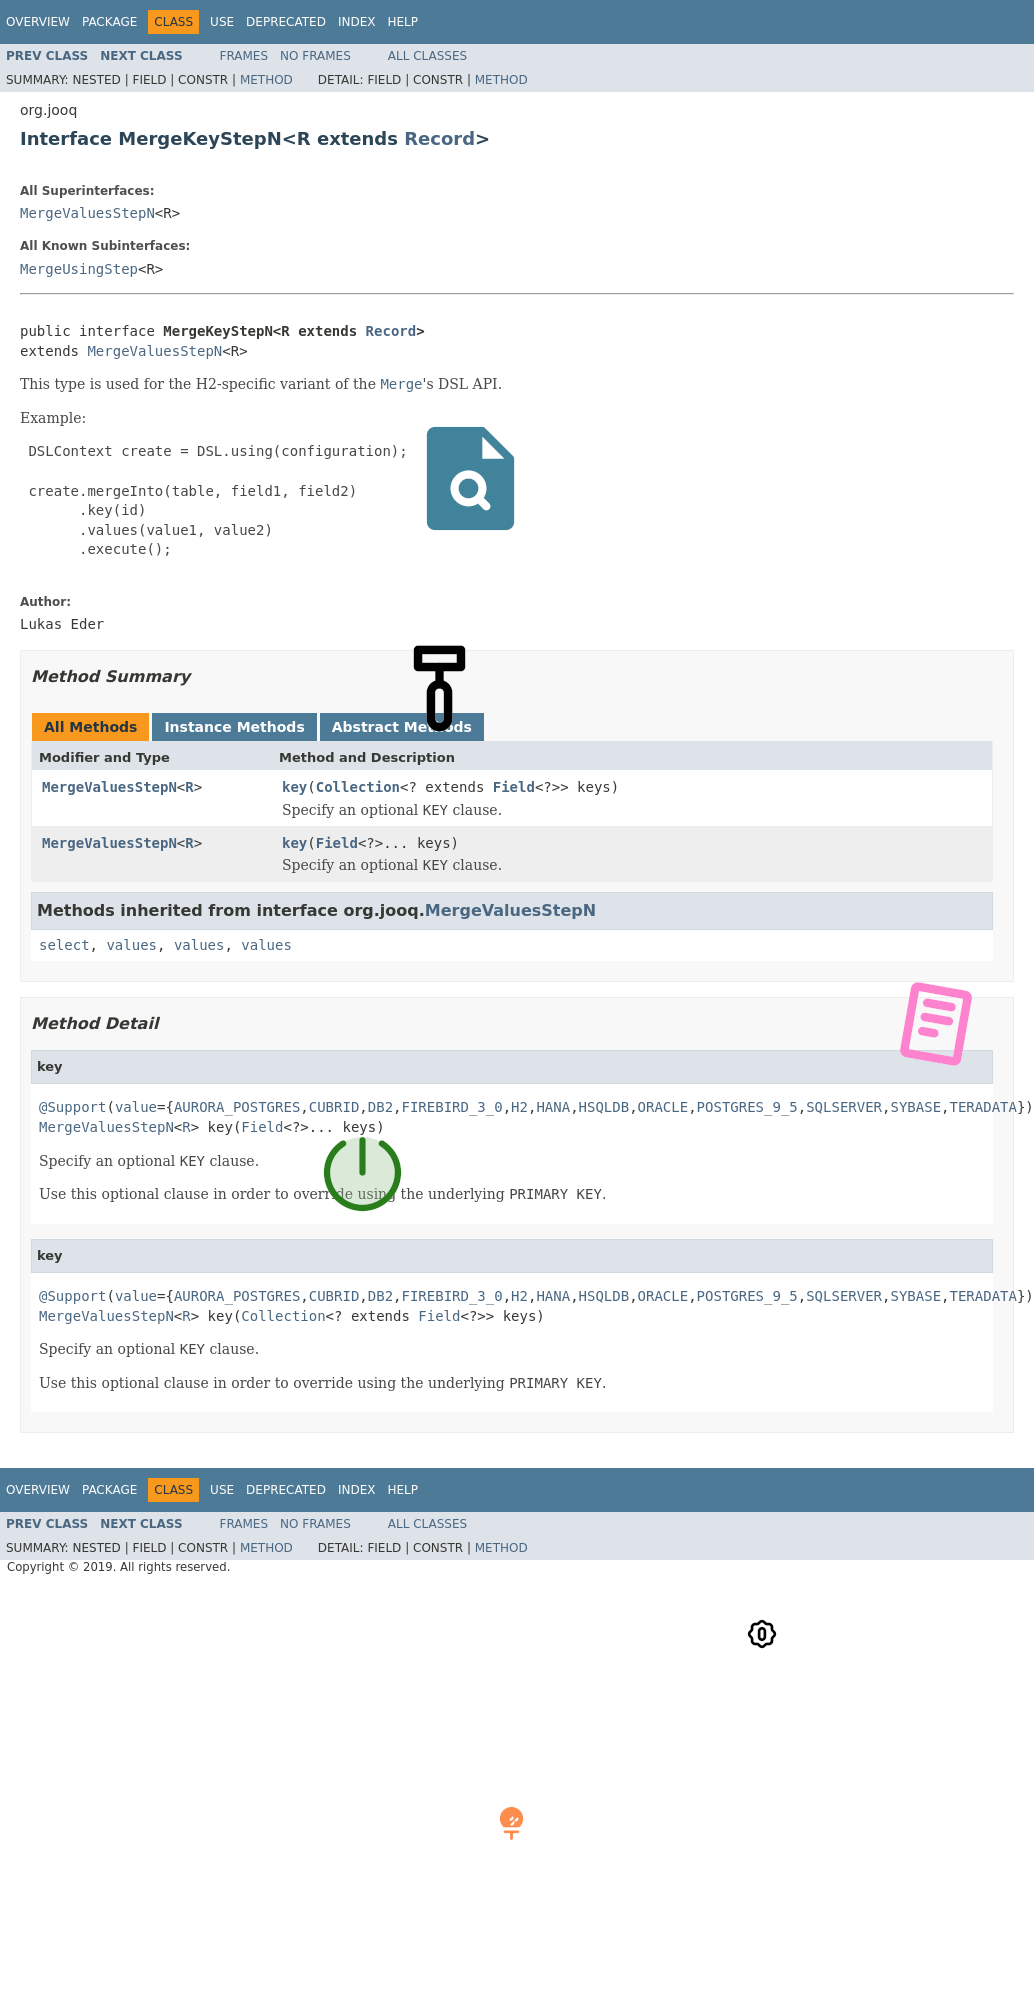  What do you see at coordinates (762, 1634) in the screenshot?
I see `indicates zero items or notifications` at bounding box center [762, 1634].